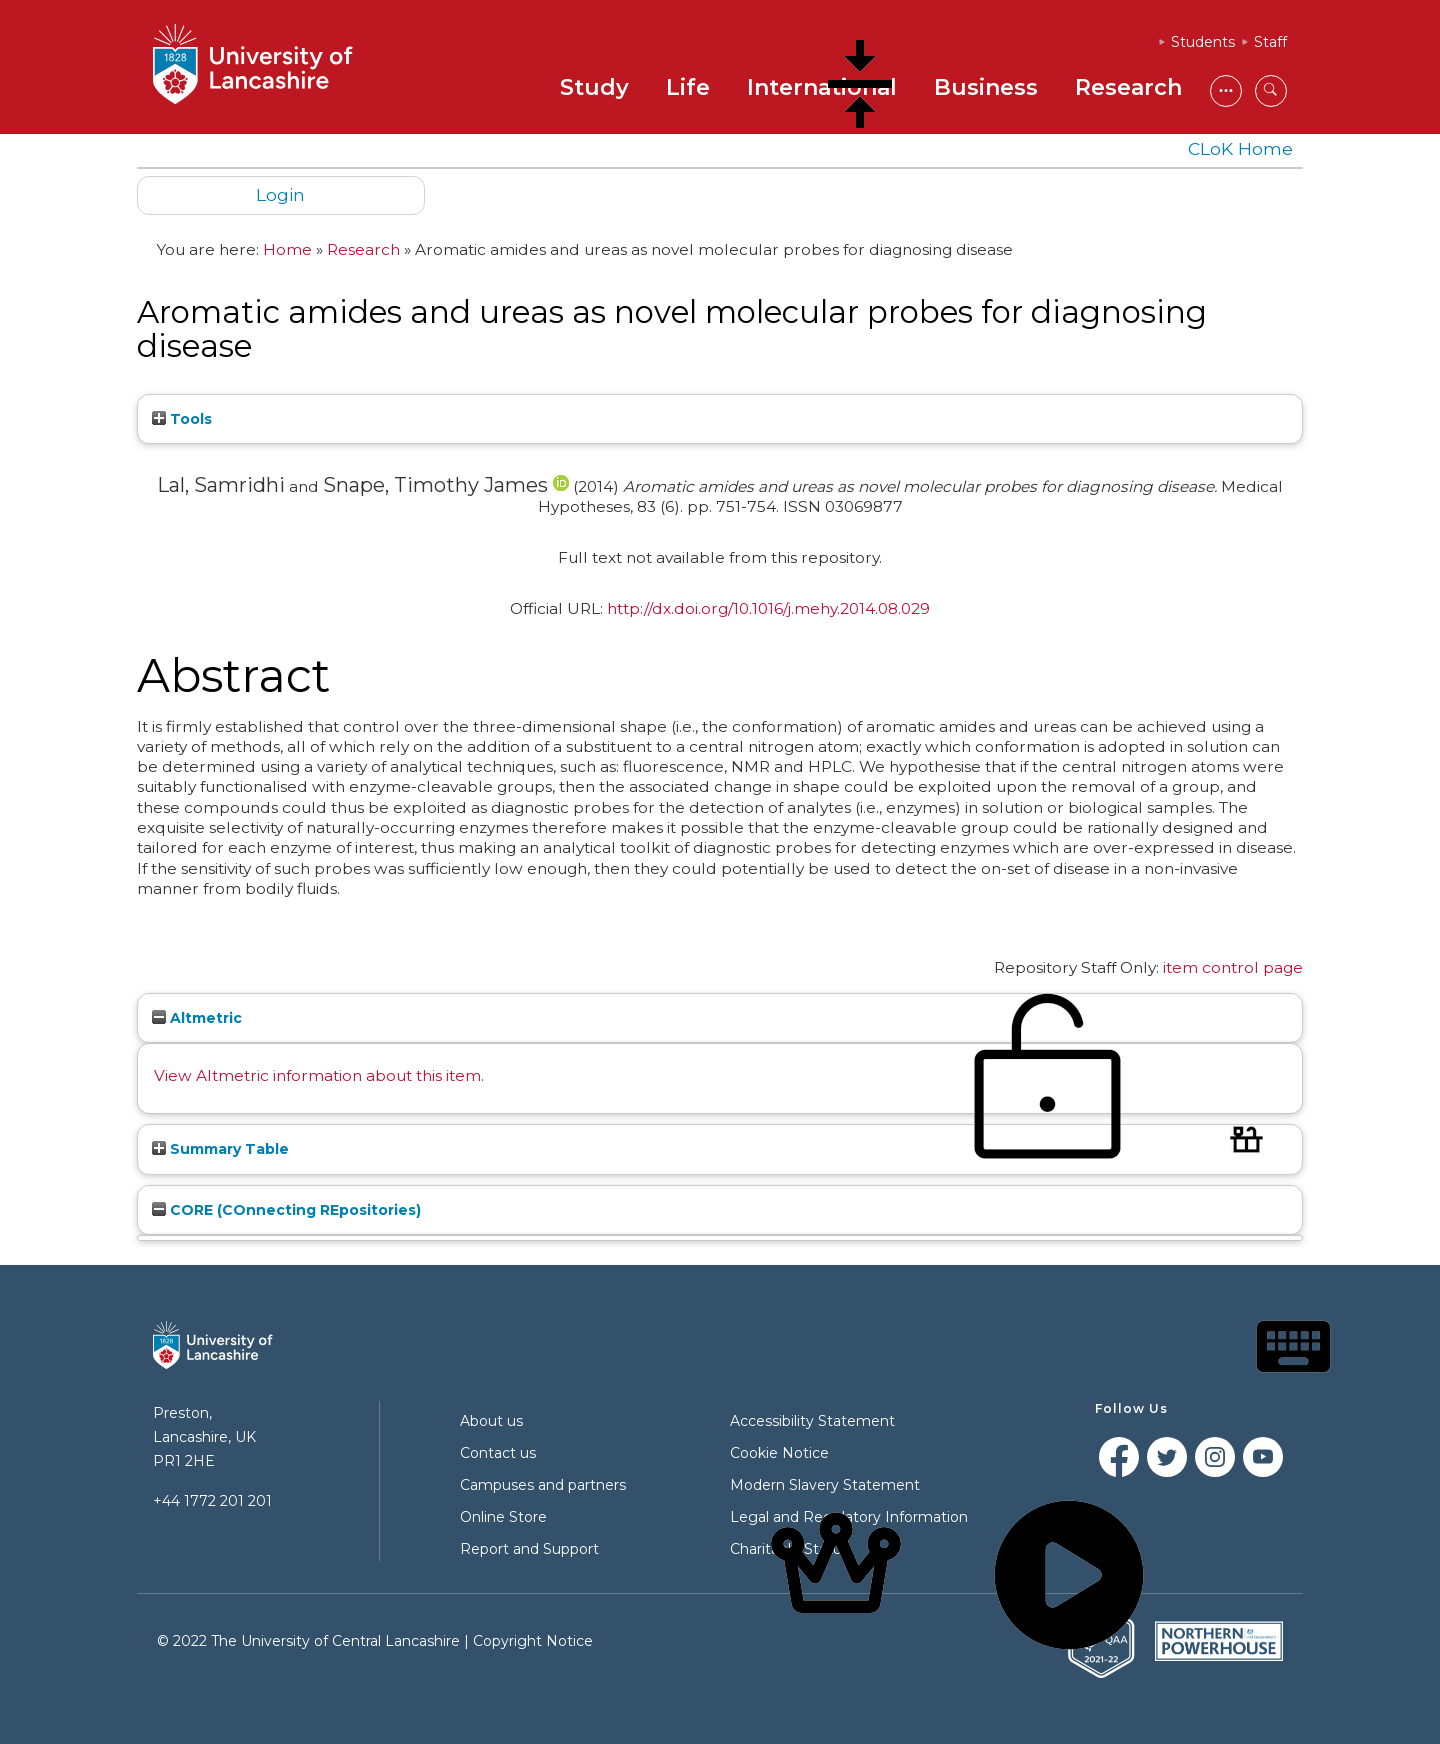  I want to click on indicates premium or VIP membership status, so click(836, 1569).